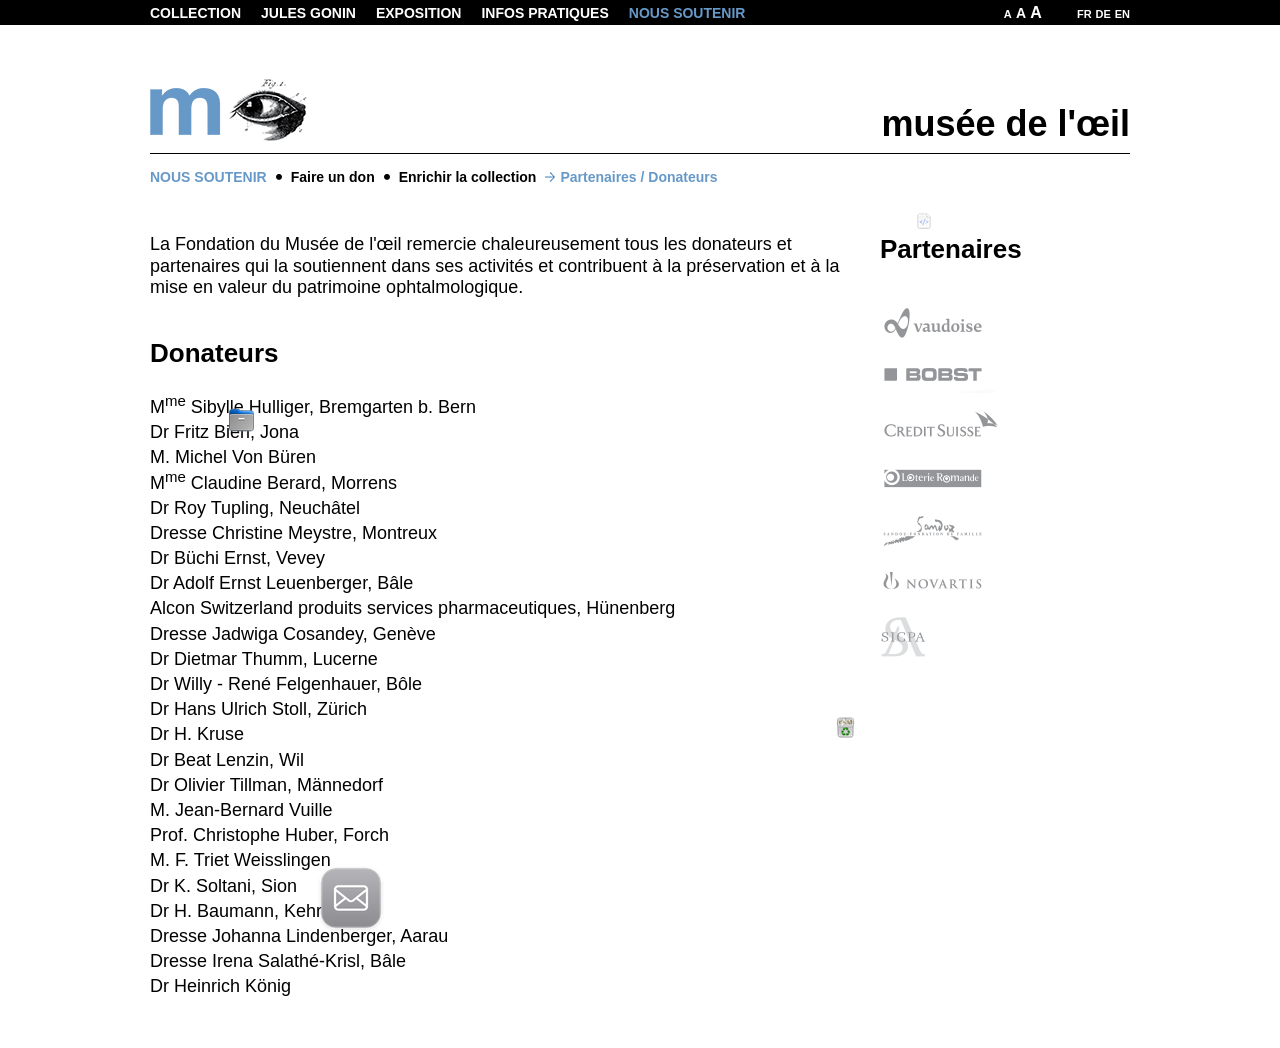  What do you see at coordinates (845, 727) in the screenshot?
I see `indicates the trash bin contains deleted items` at bounding box center [845, 727].